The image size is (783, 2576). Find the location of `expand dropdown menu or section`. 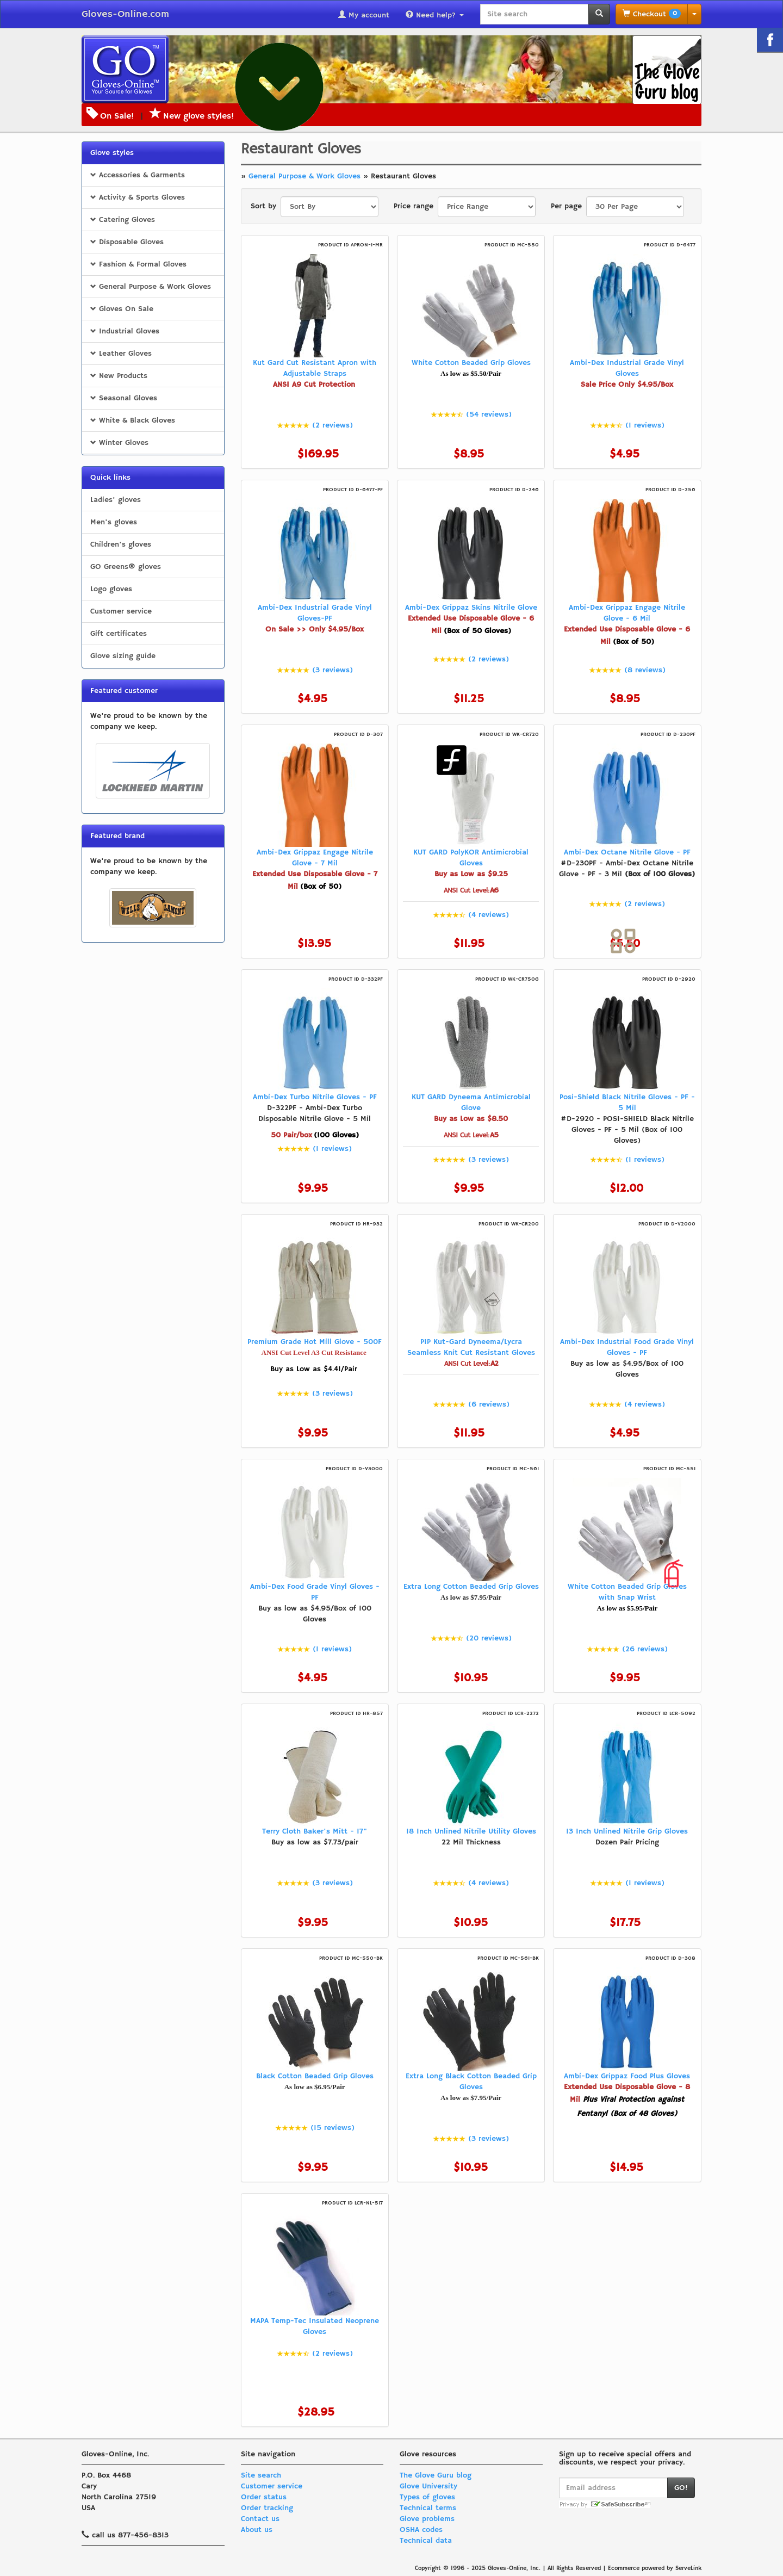

expand dropdown menu or section is located at coordinates (279, 86).